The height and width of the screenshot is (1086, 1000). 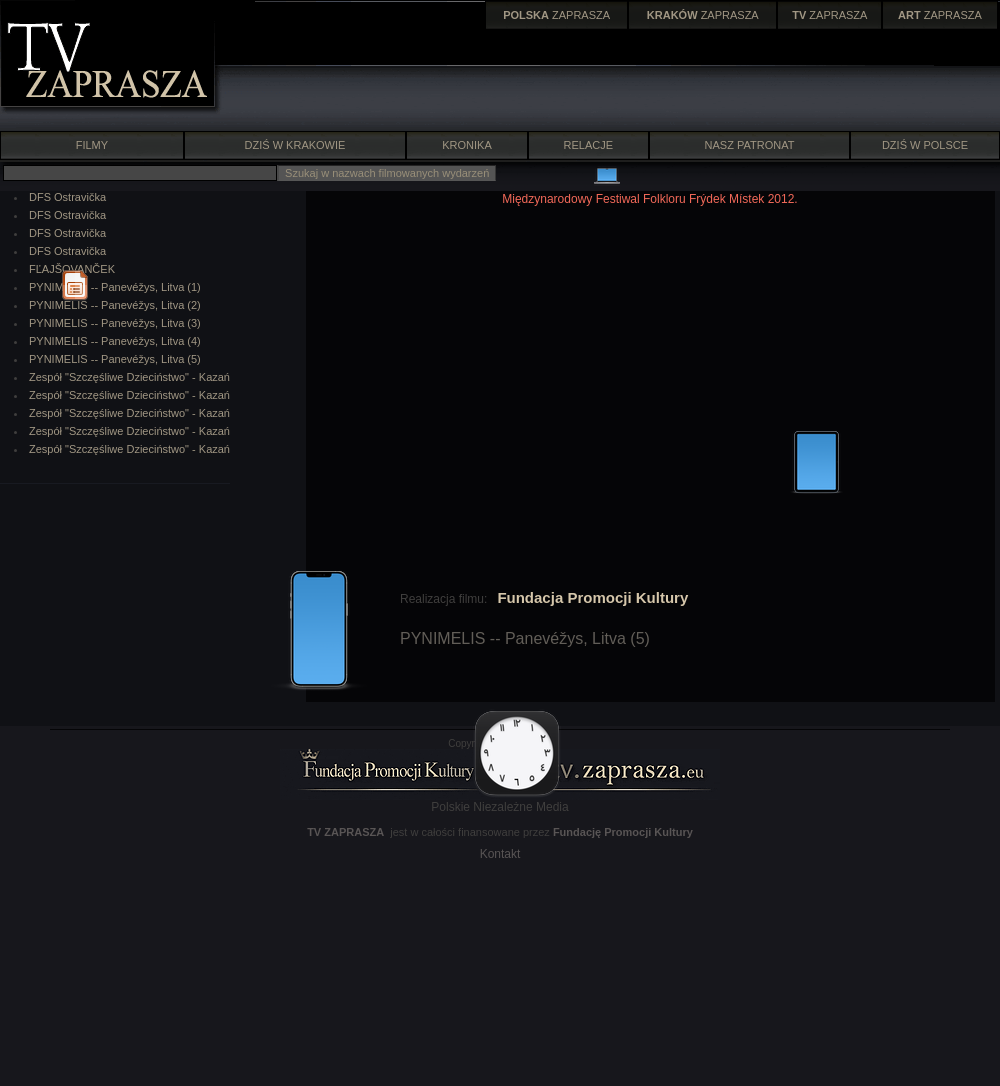 I want to click on libreoffice impress presentation file, so click(x=75, y=285).